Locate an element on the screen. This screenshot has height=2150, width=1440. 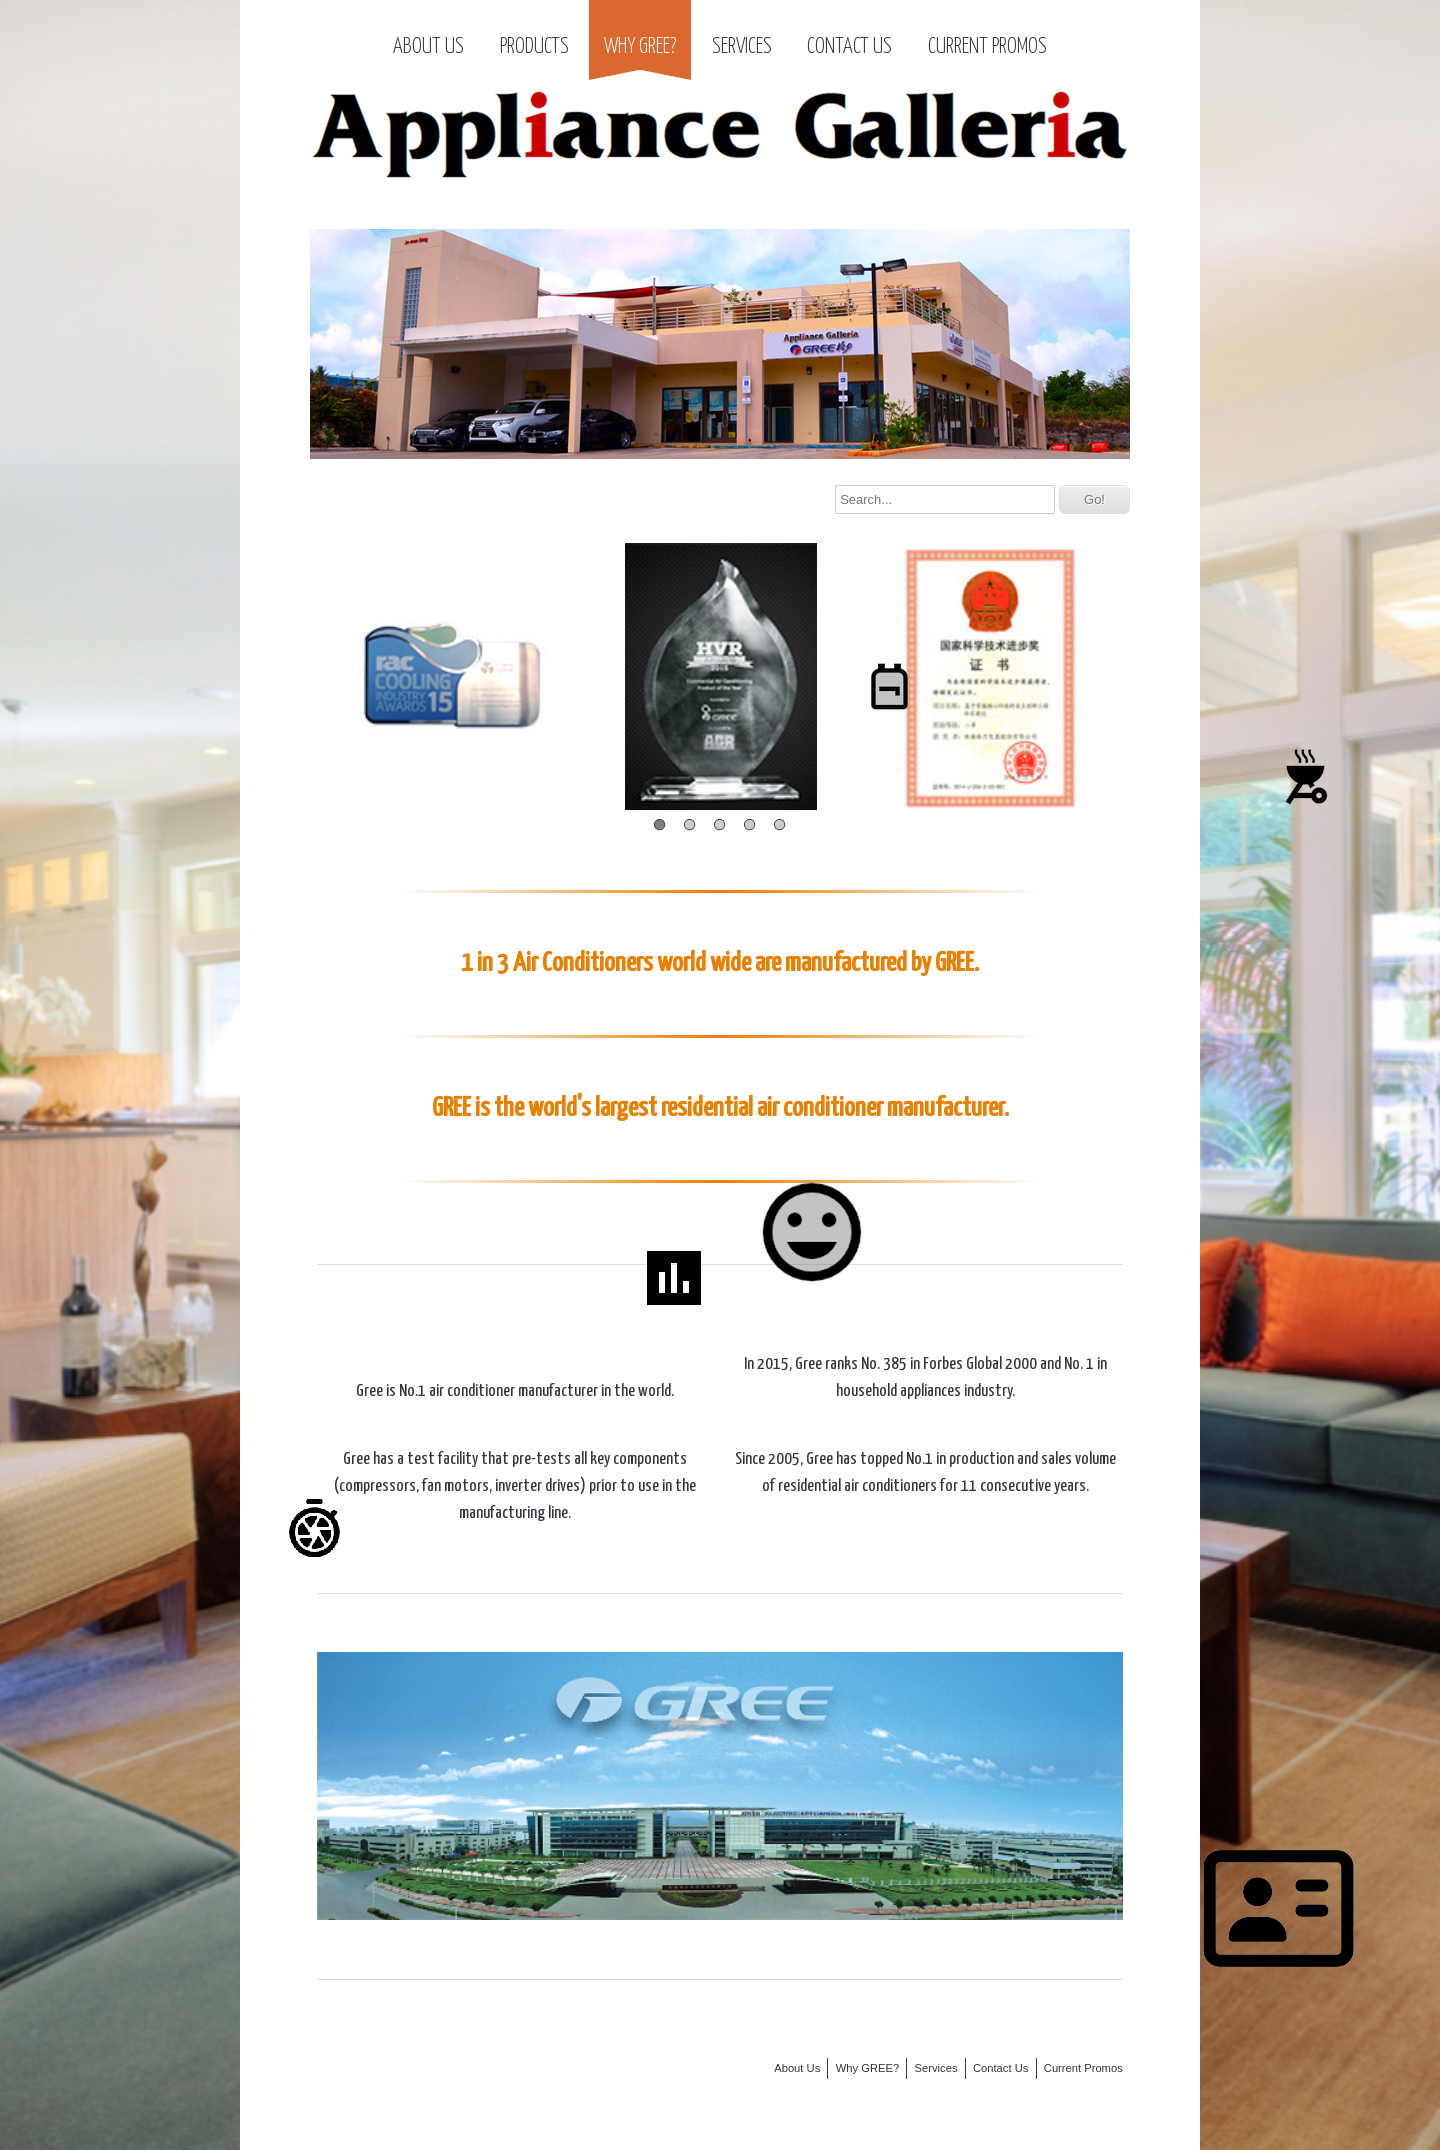
access outdoor cooking or grilling recipes is located at coordinates (1305, 776).